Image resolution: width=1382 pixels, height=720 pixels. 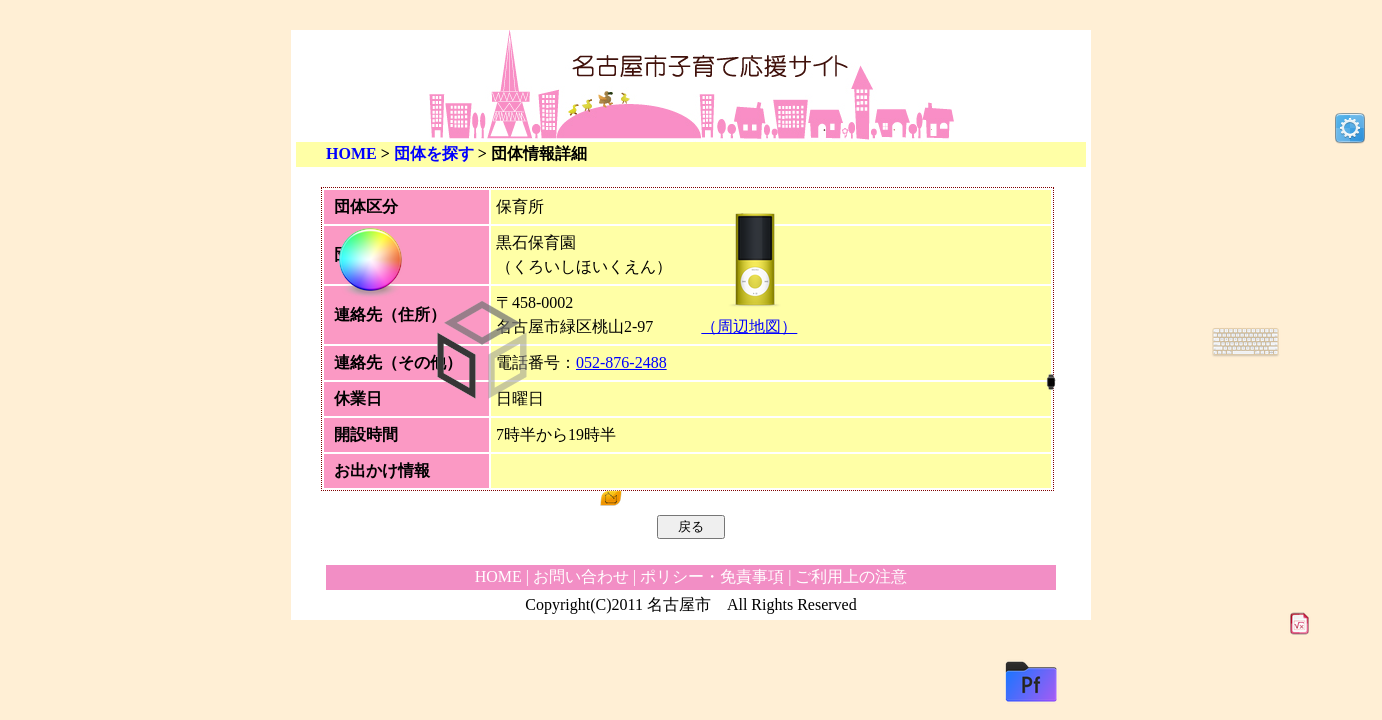 I want to click on apple watch device icon, so click(x=1051, y=382).